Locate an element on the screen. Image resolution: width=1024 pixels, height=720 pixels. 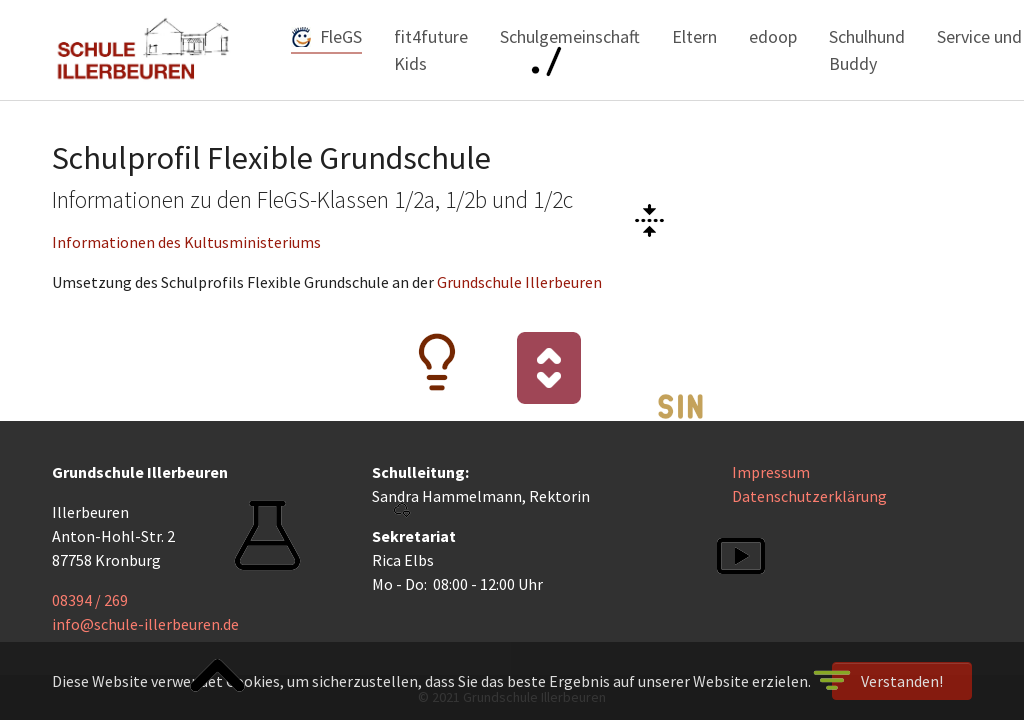
access experimental or beta features is located at coordinates (267, 535).